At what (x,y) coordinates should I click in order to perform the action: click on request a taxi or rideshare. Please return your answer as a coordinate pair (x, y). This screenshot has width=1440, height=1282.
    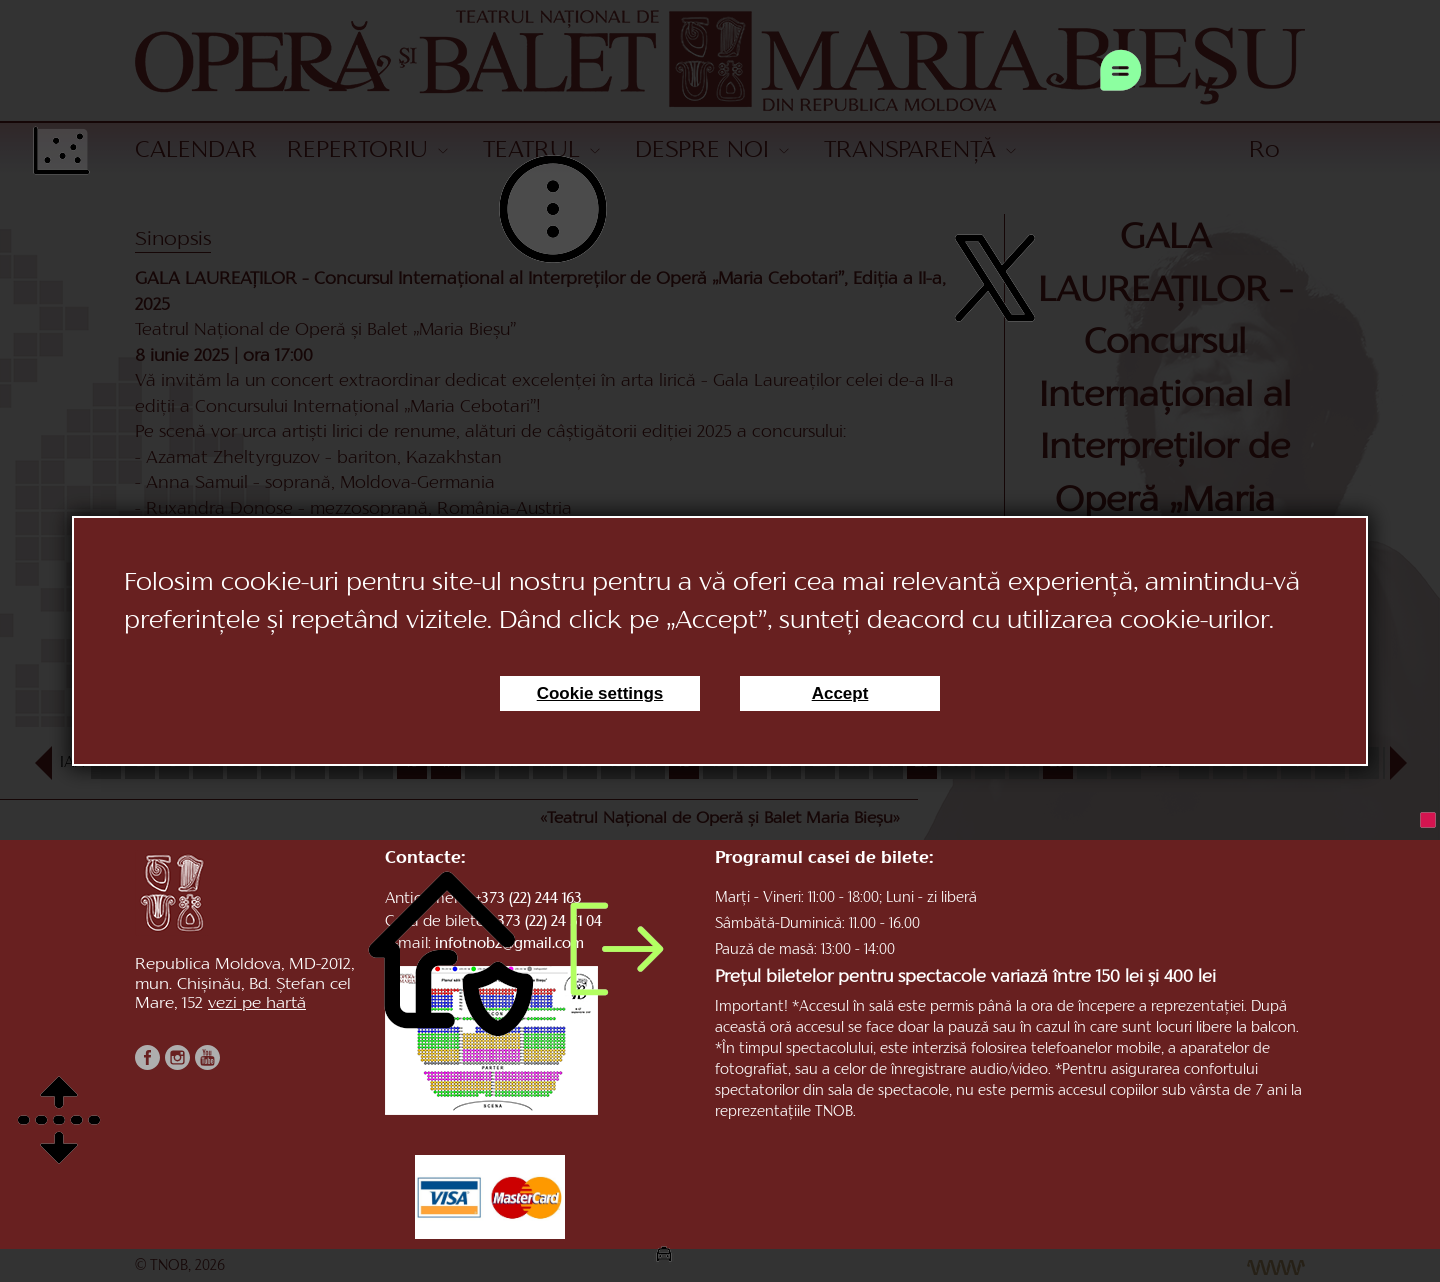
    Looking at the image, I should click on (664, 1254).